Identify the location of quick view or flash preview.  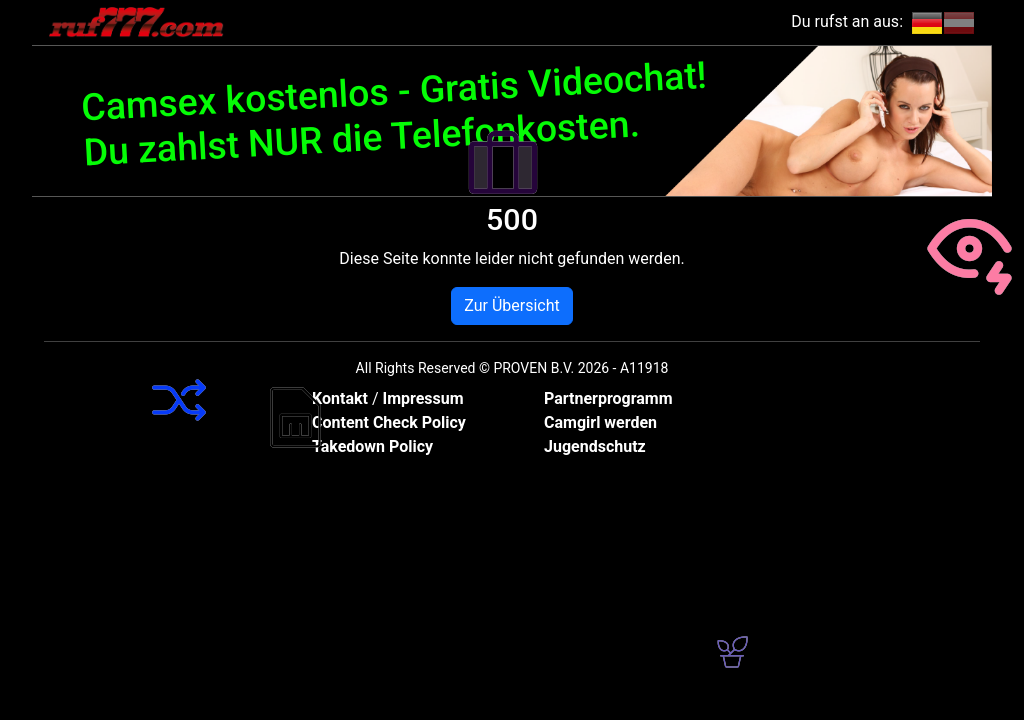
(969, 248).